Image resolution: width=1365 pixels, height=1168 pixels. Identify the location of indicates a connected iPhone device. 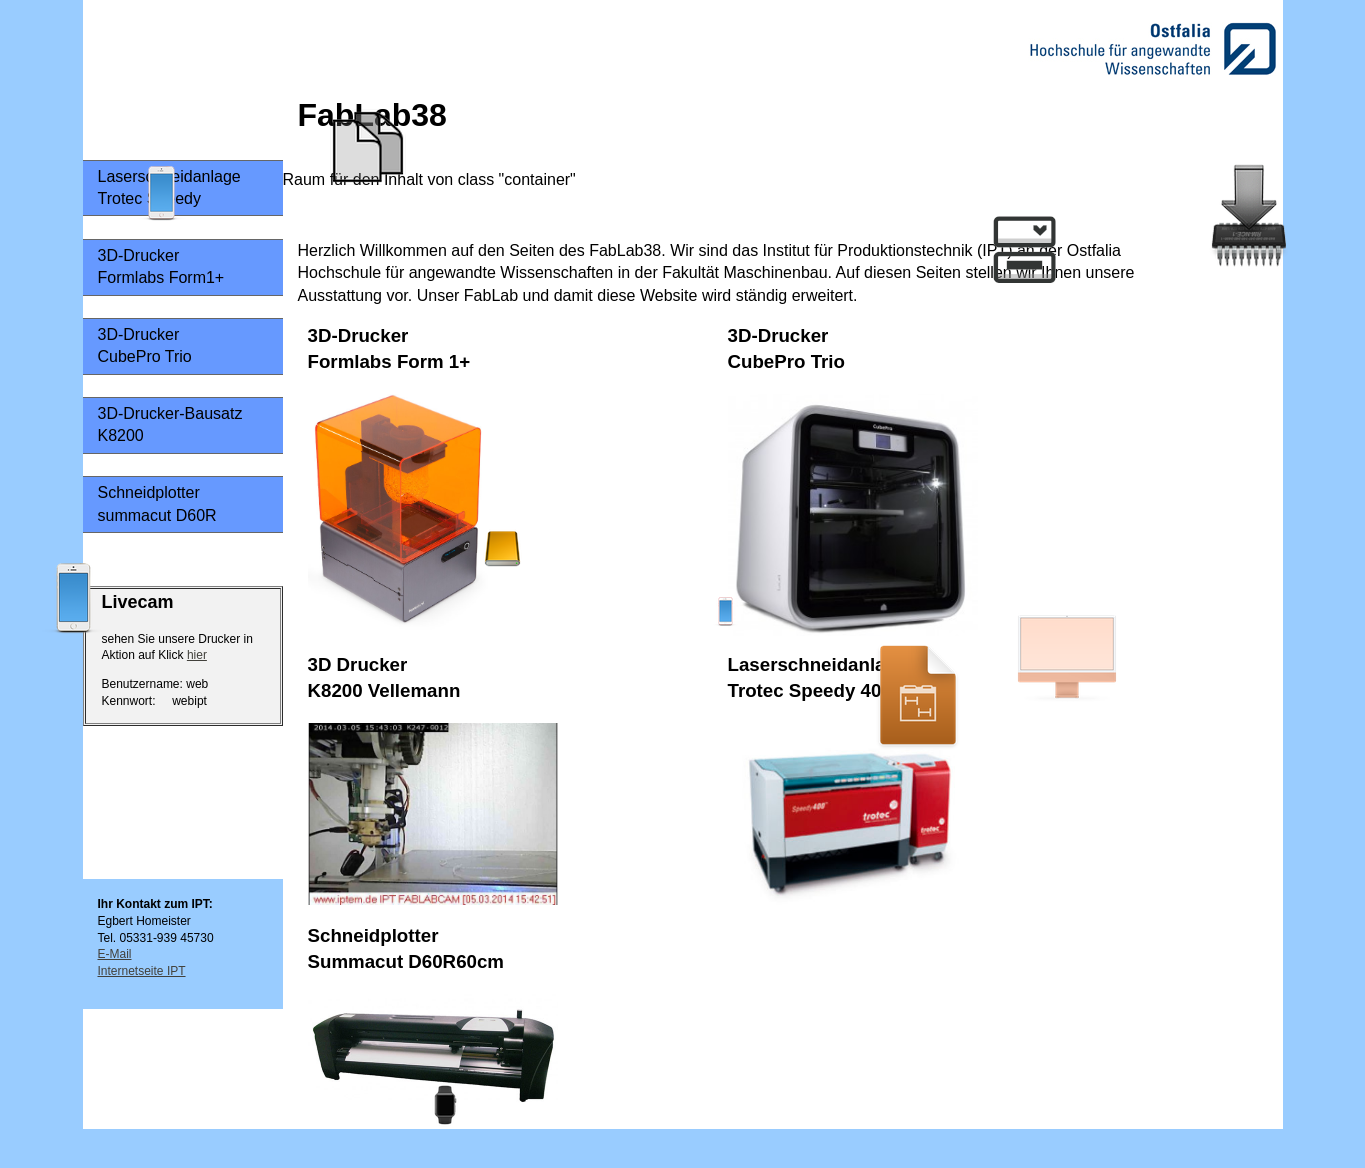
(725, 611).